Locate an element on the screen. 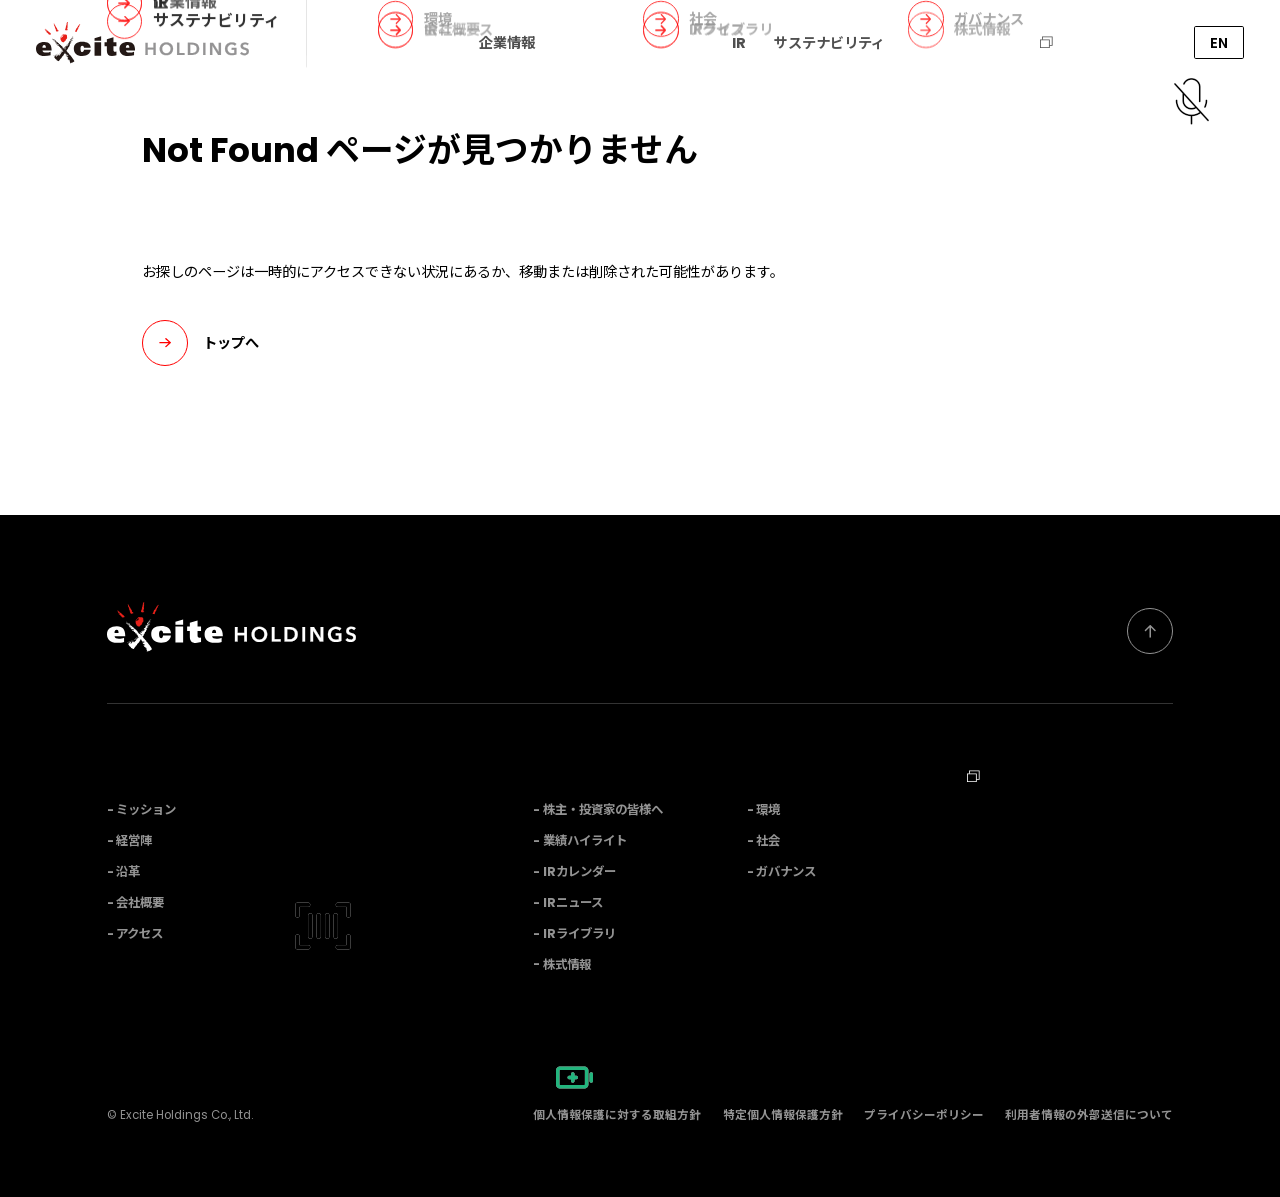 The width and height of the screenshot is (1280, 1197). mute your microphone is located at coordinates (1191, 100).